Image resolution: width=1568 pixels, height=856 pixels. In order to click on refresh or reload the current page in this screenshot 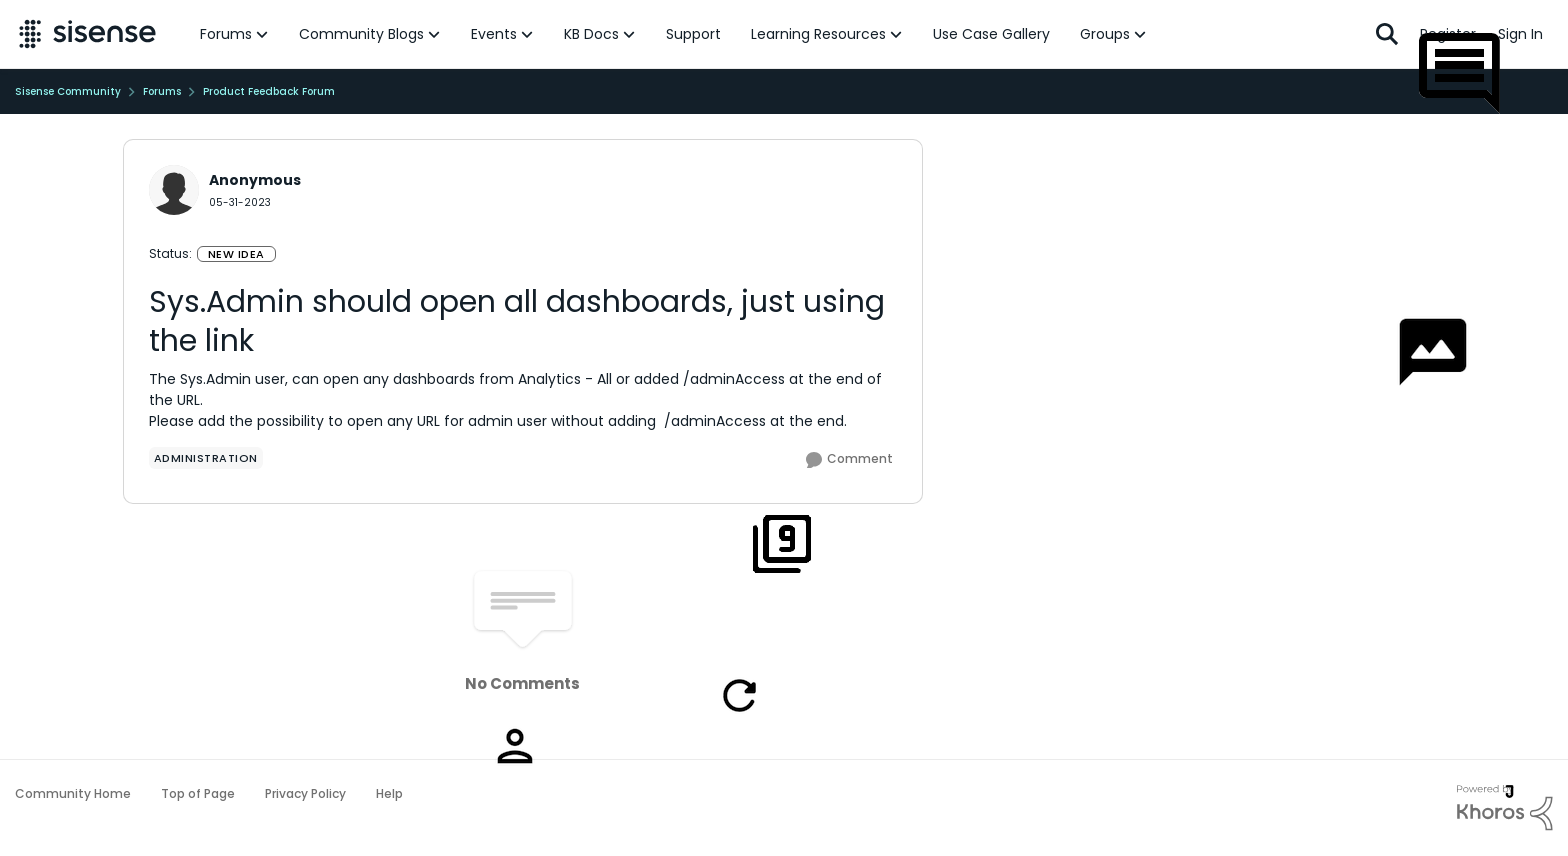, I will do `click(739, 695)`.